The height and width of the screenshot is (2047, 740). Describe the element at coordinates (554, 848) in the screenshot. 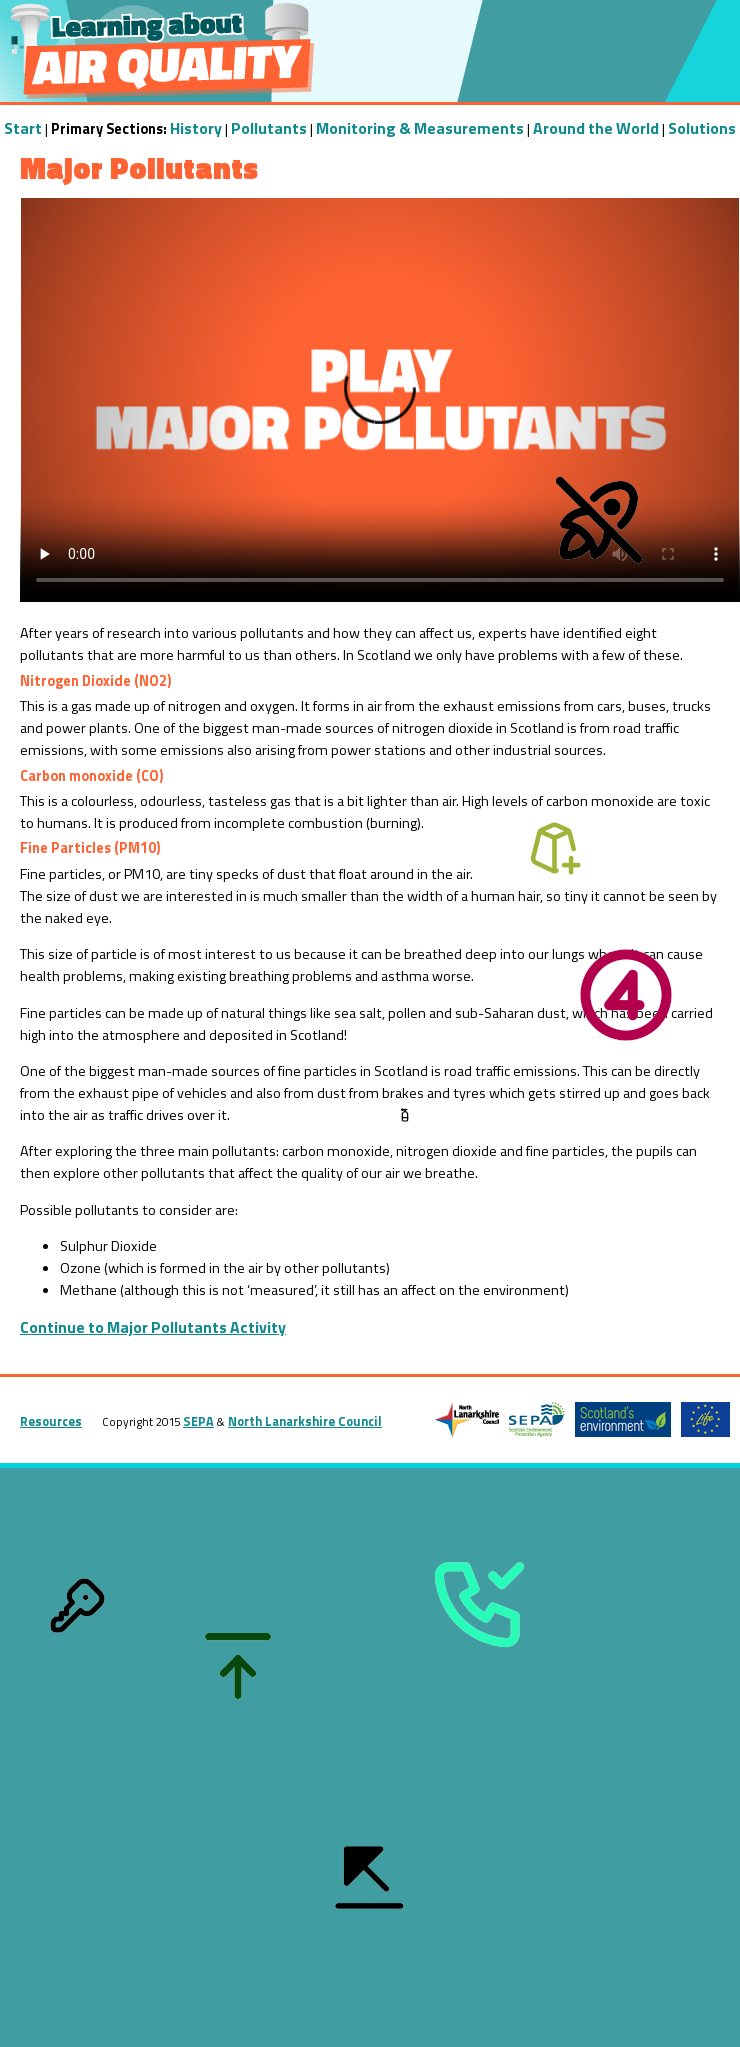

I see `add a new 3D object or model` at that location.